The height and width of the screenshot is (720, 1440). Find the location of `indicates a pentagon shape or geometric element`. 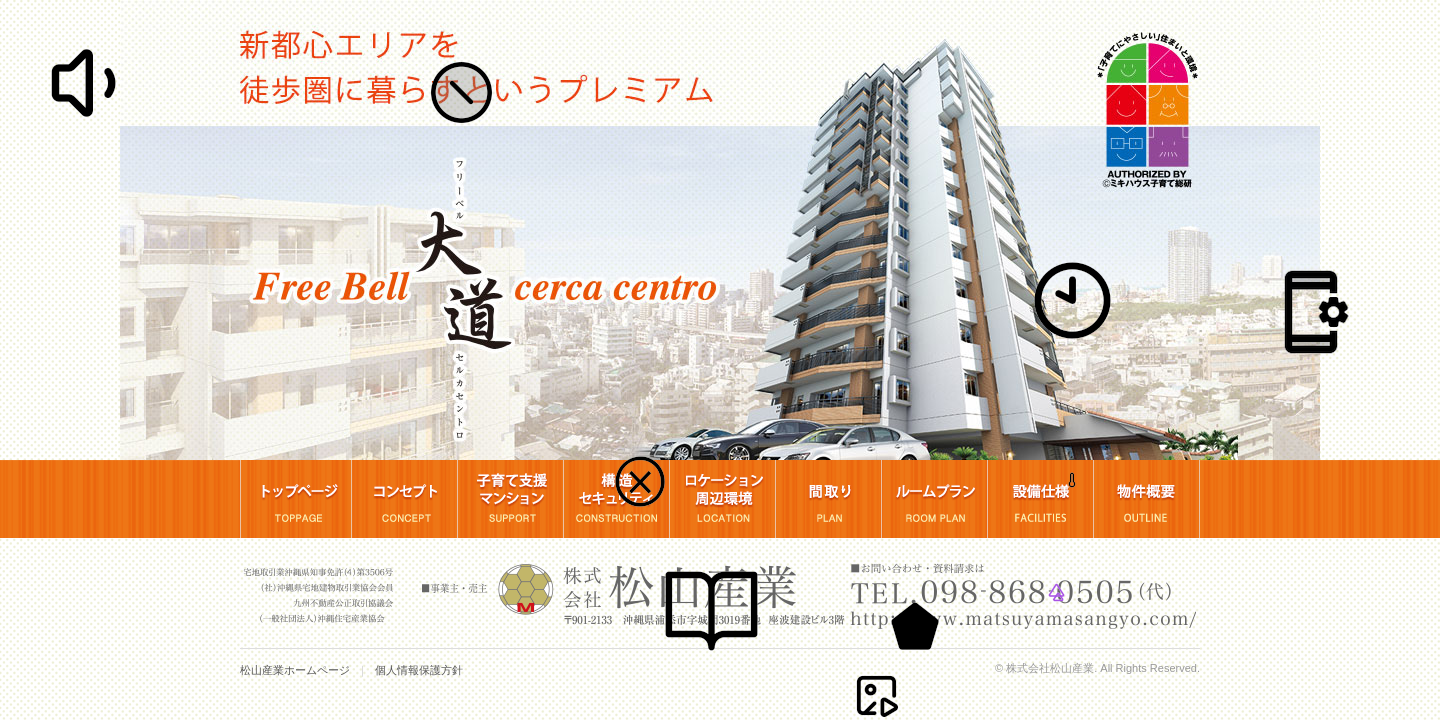

indicates a pentagon shape or geometric element is located at coordinates (915, 628).